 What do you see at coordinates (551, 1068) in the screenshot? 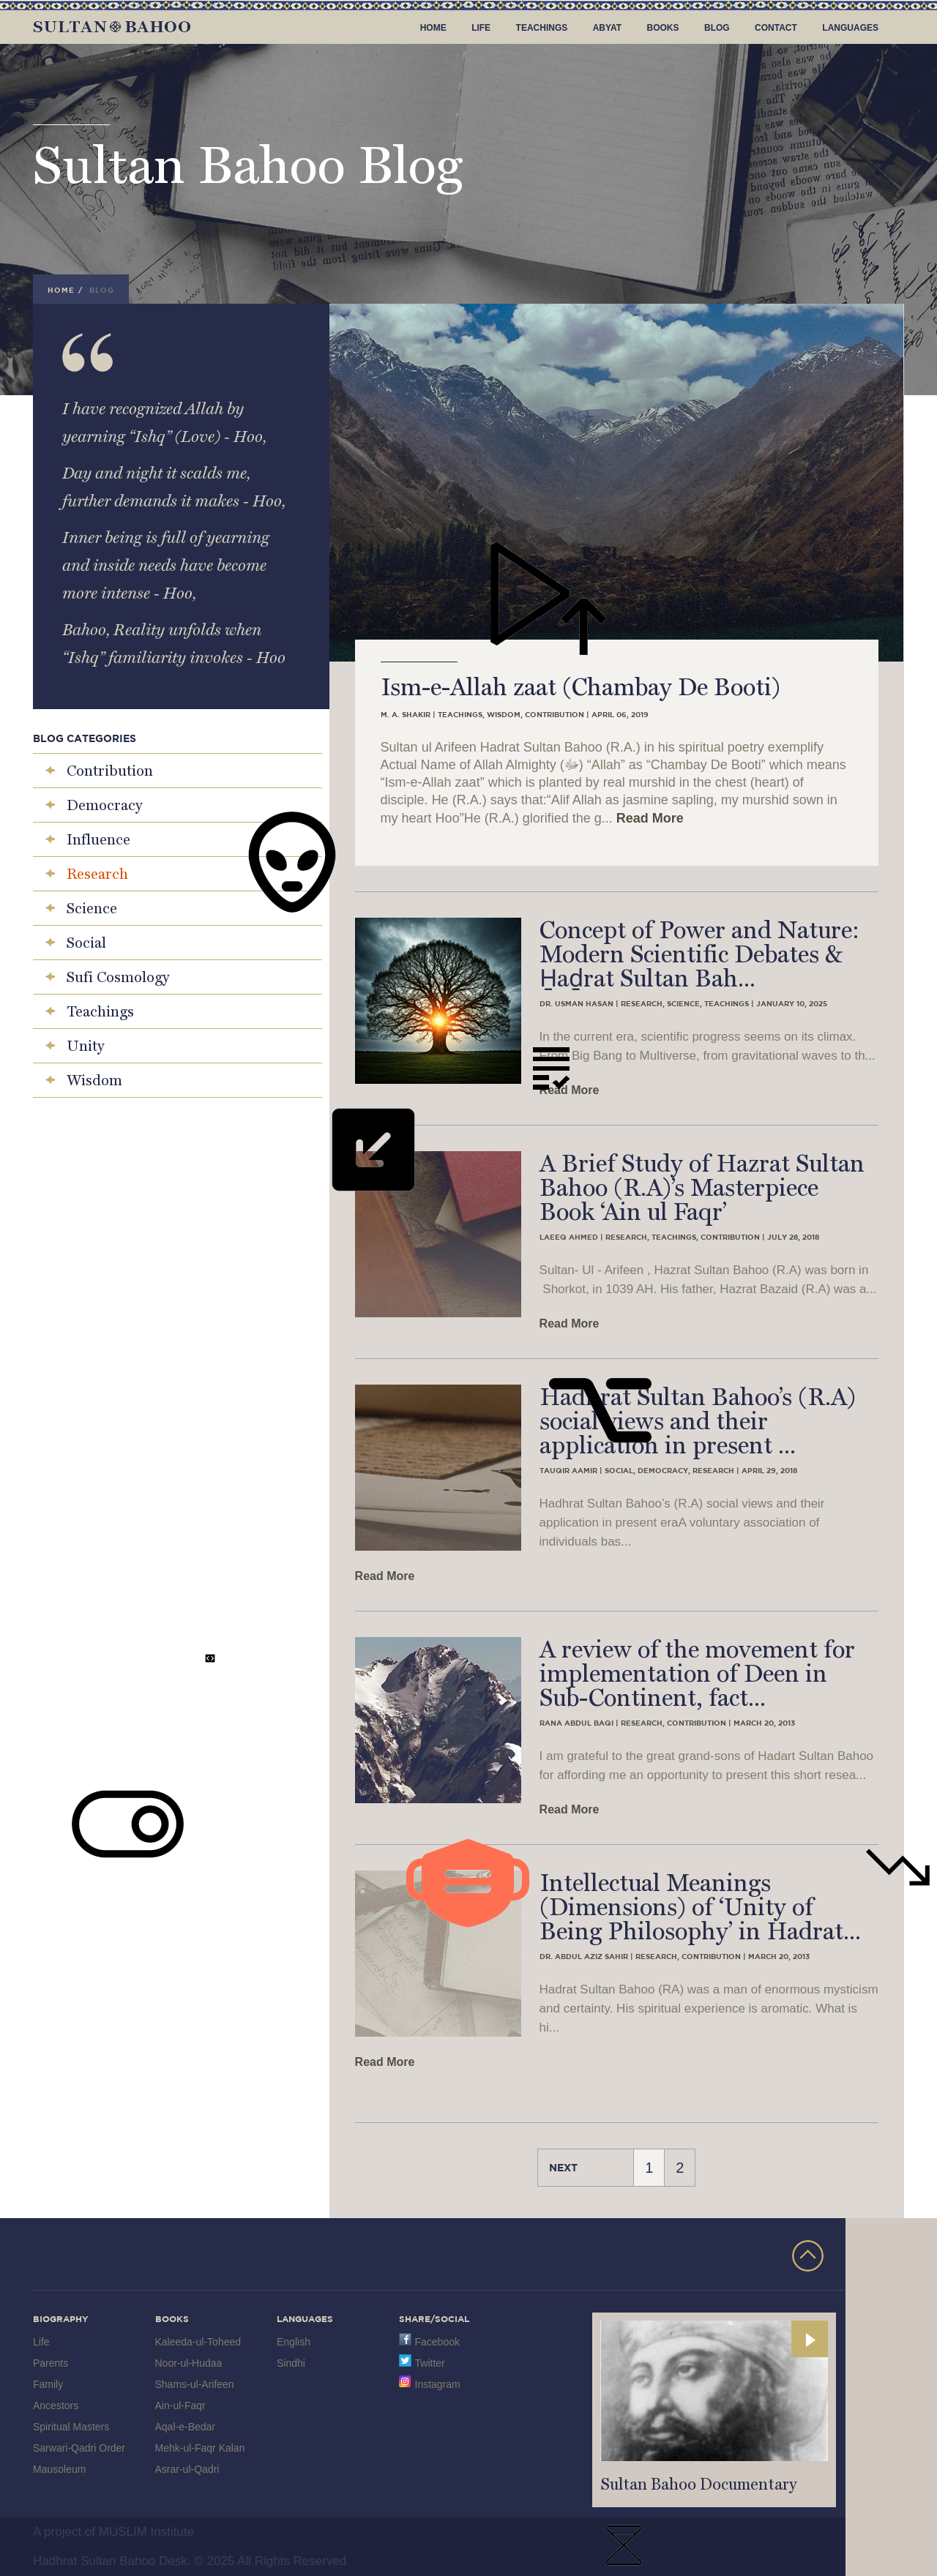
I see `view grading or assessment results` at bounding box center [551, 1068].